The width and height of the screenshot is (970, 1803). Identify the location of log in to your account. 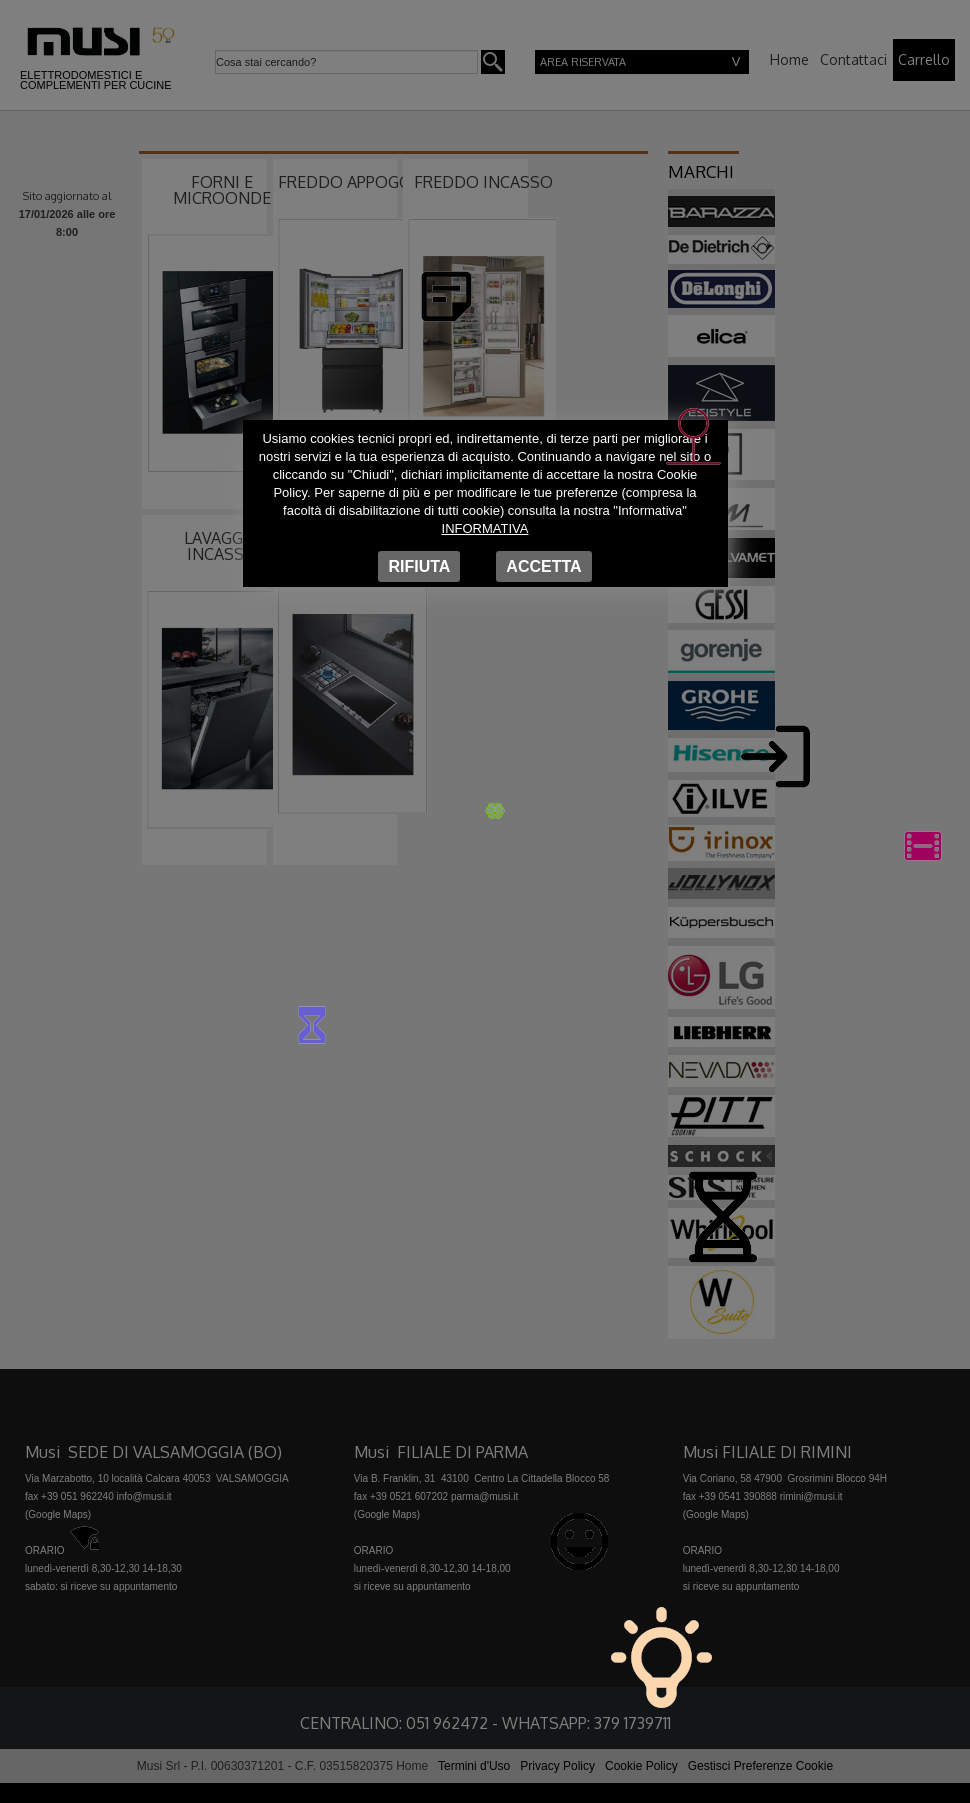
(775, 756).